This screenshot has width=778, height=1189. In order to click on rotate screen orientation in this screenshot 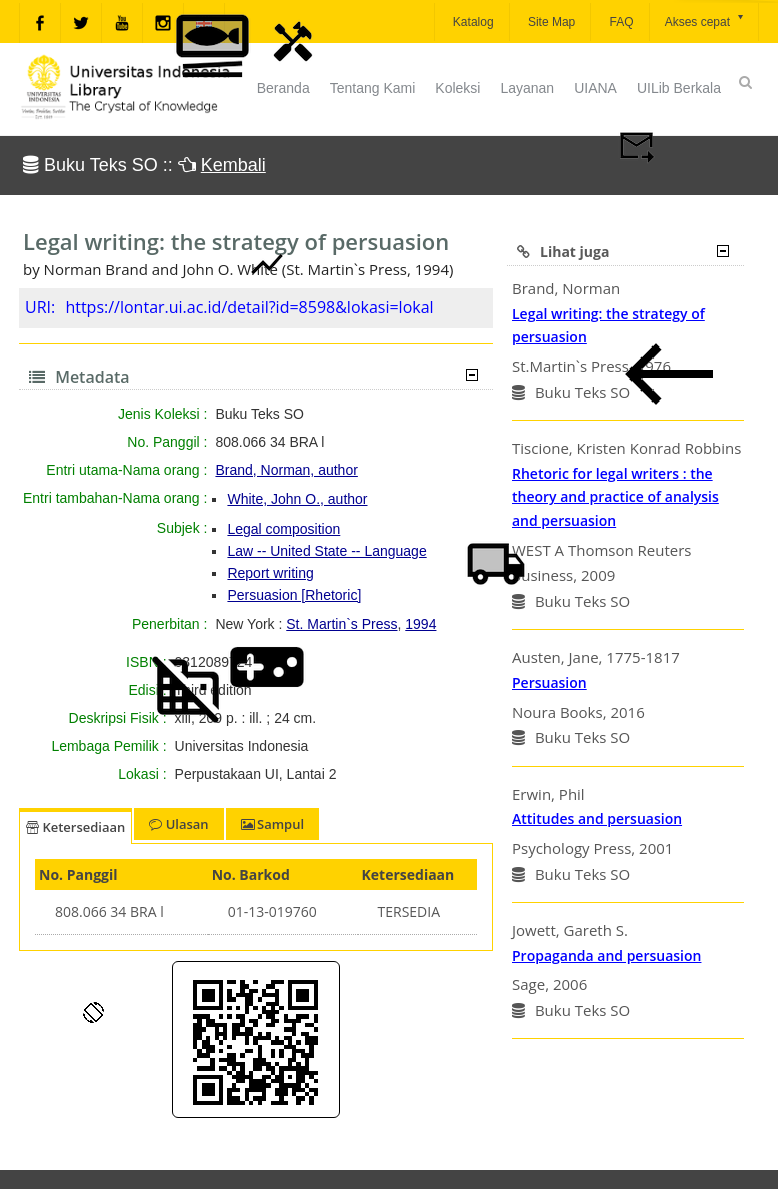, I will do `click(93, 1012)`.